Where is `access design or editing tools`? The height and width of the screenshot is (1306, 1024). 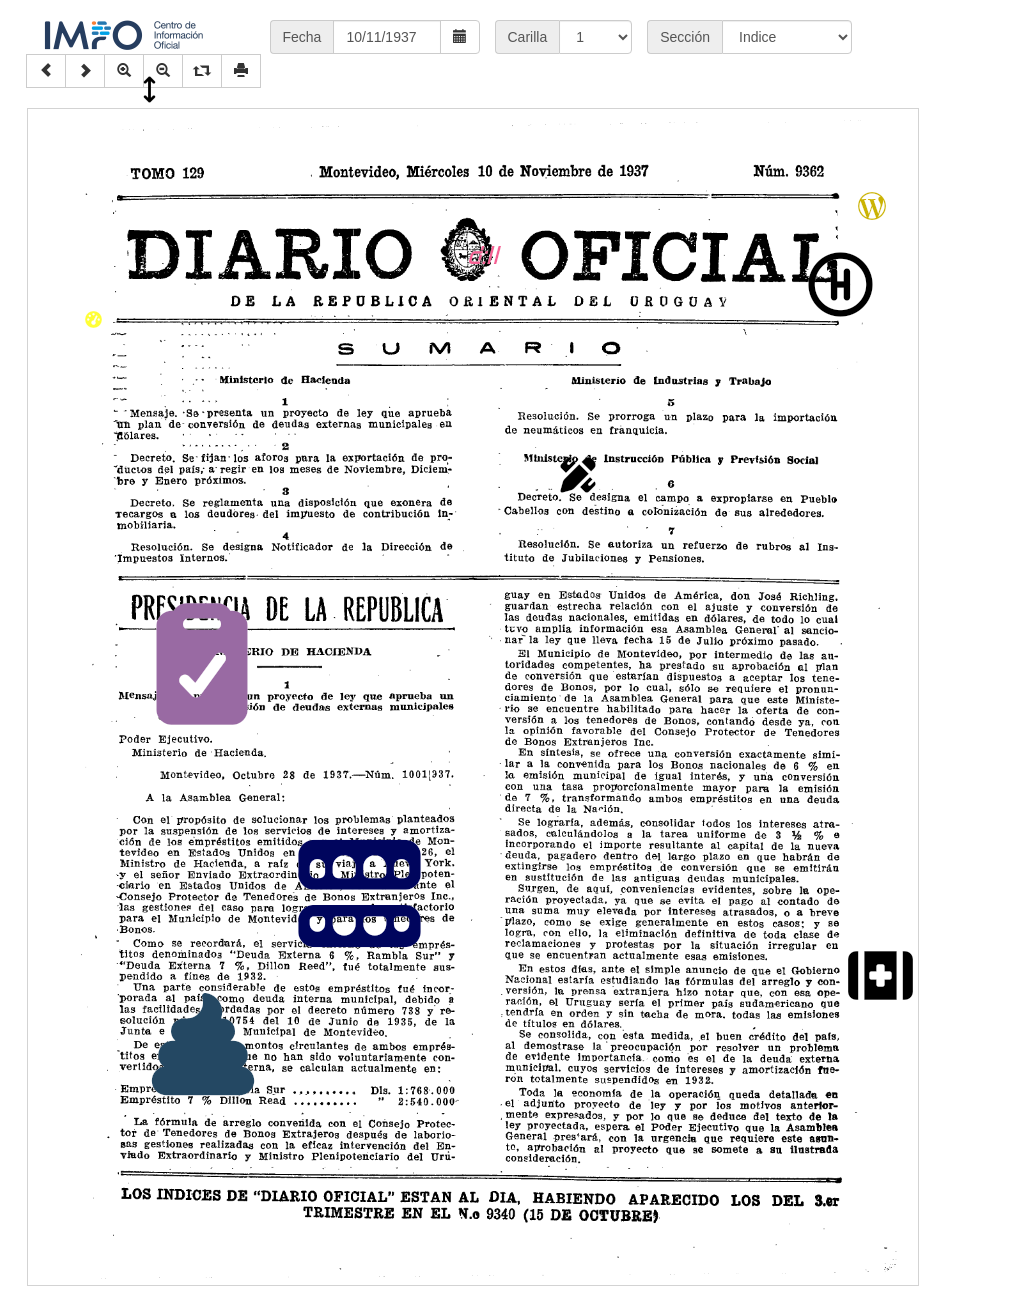 access design or editing tools is located at coordinates (578, 475).